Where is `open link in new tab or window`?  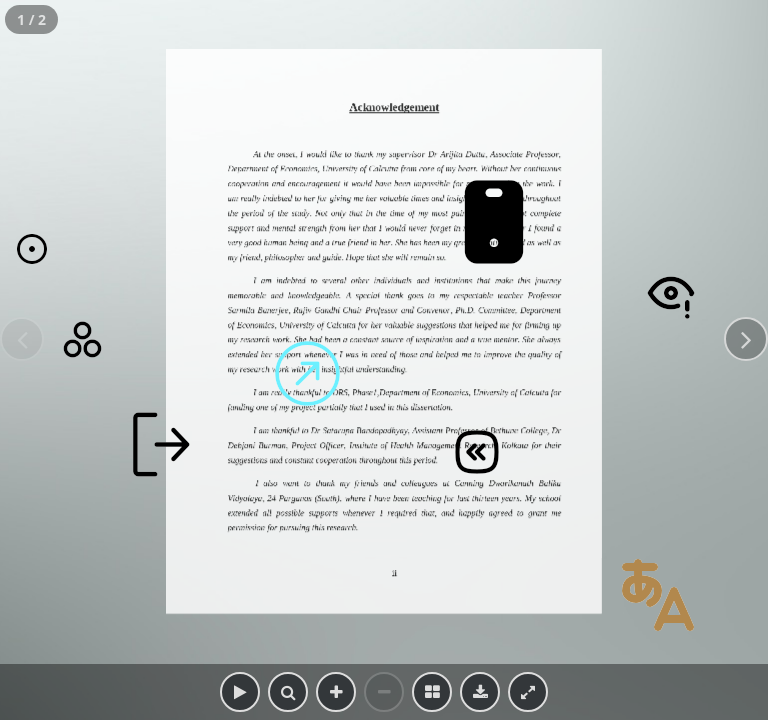
open link in new tab or window is located at coordinates (307, 373).